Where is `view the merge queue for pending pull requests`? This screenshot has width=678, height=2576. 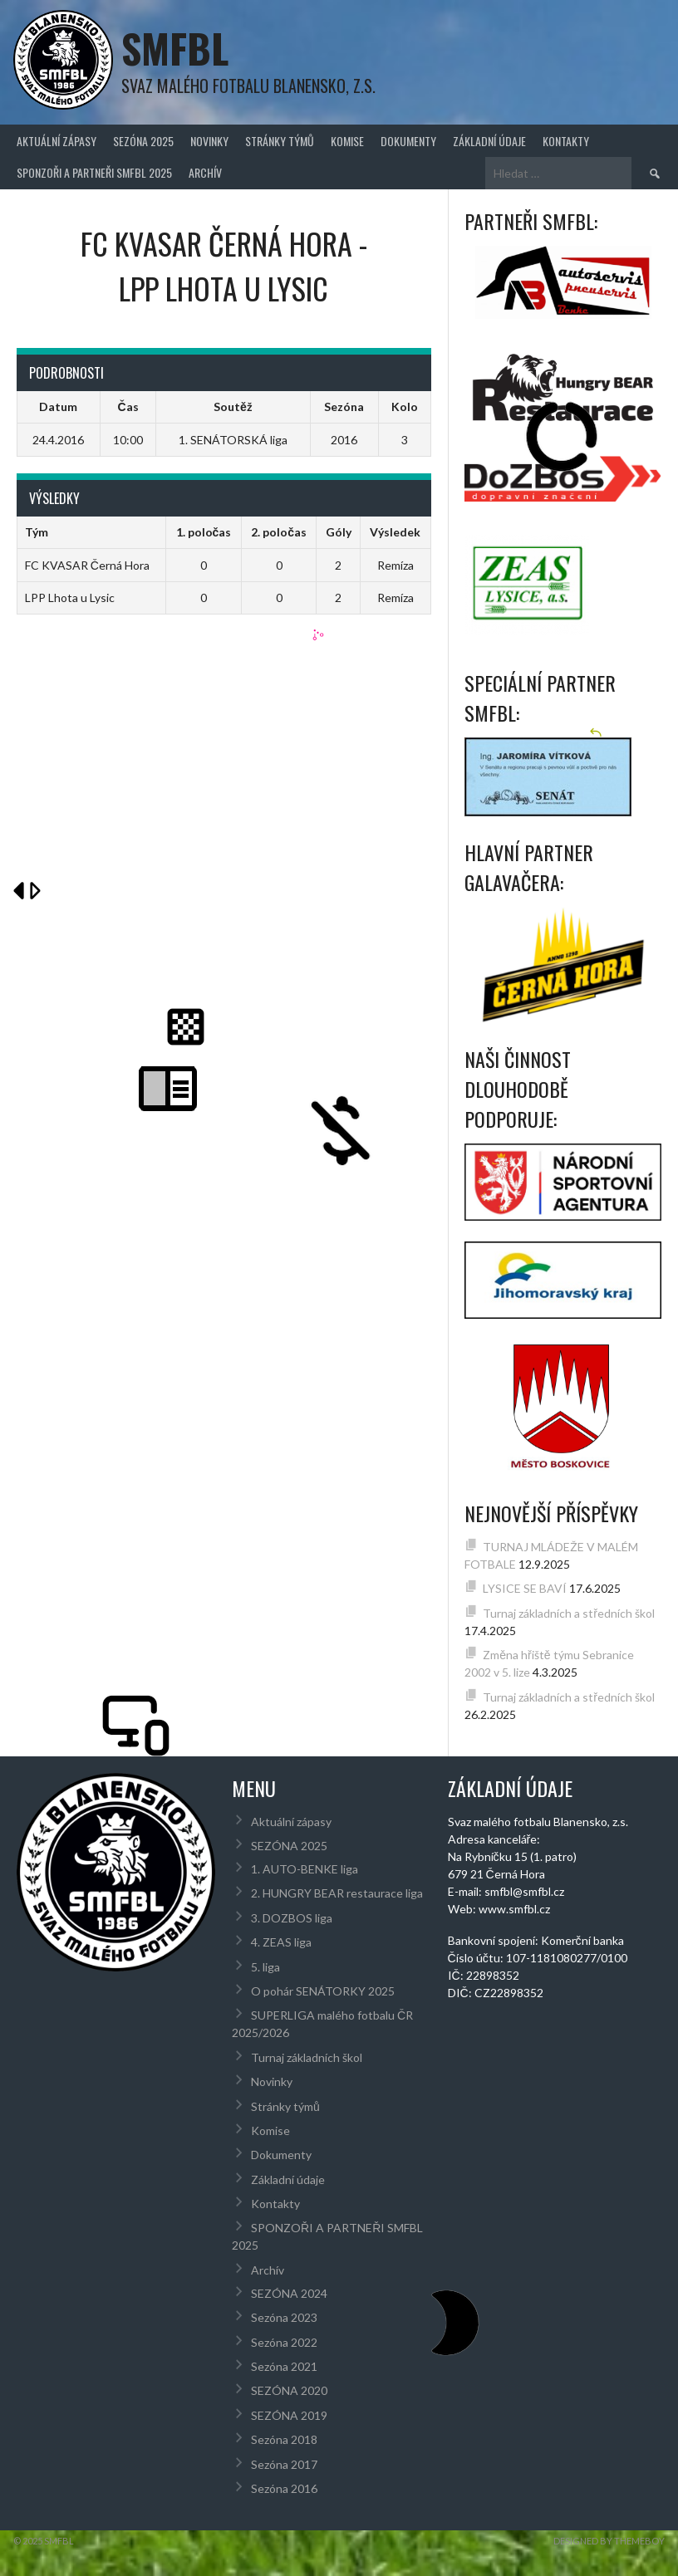
view the merge queue for pending pull requests is located at coordinates (318, 634).